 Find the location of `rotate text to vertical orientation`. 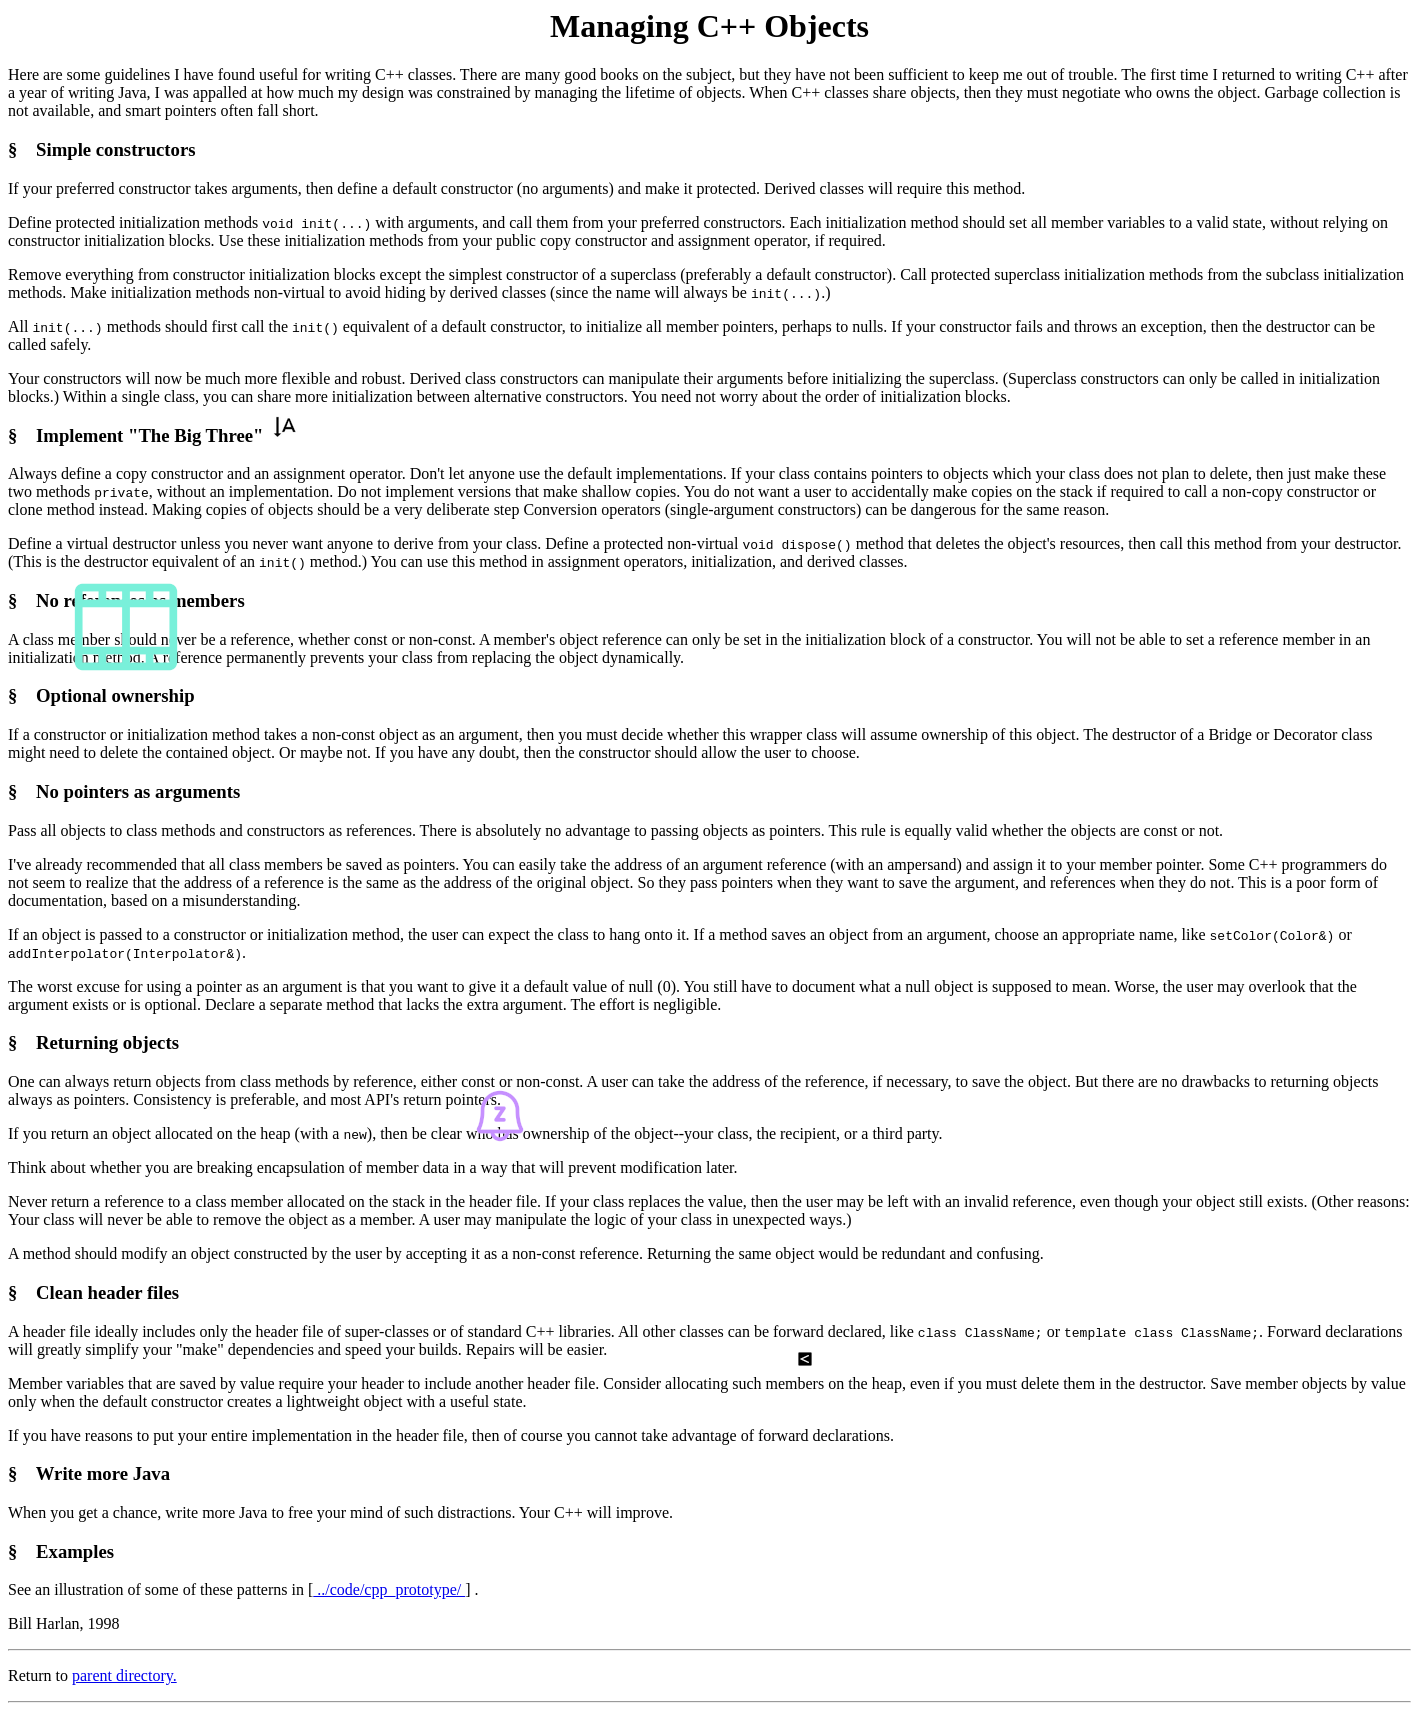

rotate text to vertical orientation is located at coordinates (285, 427).